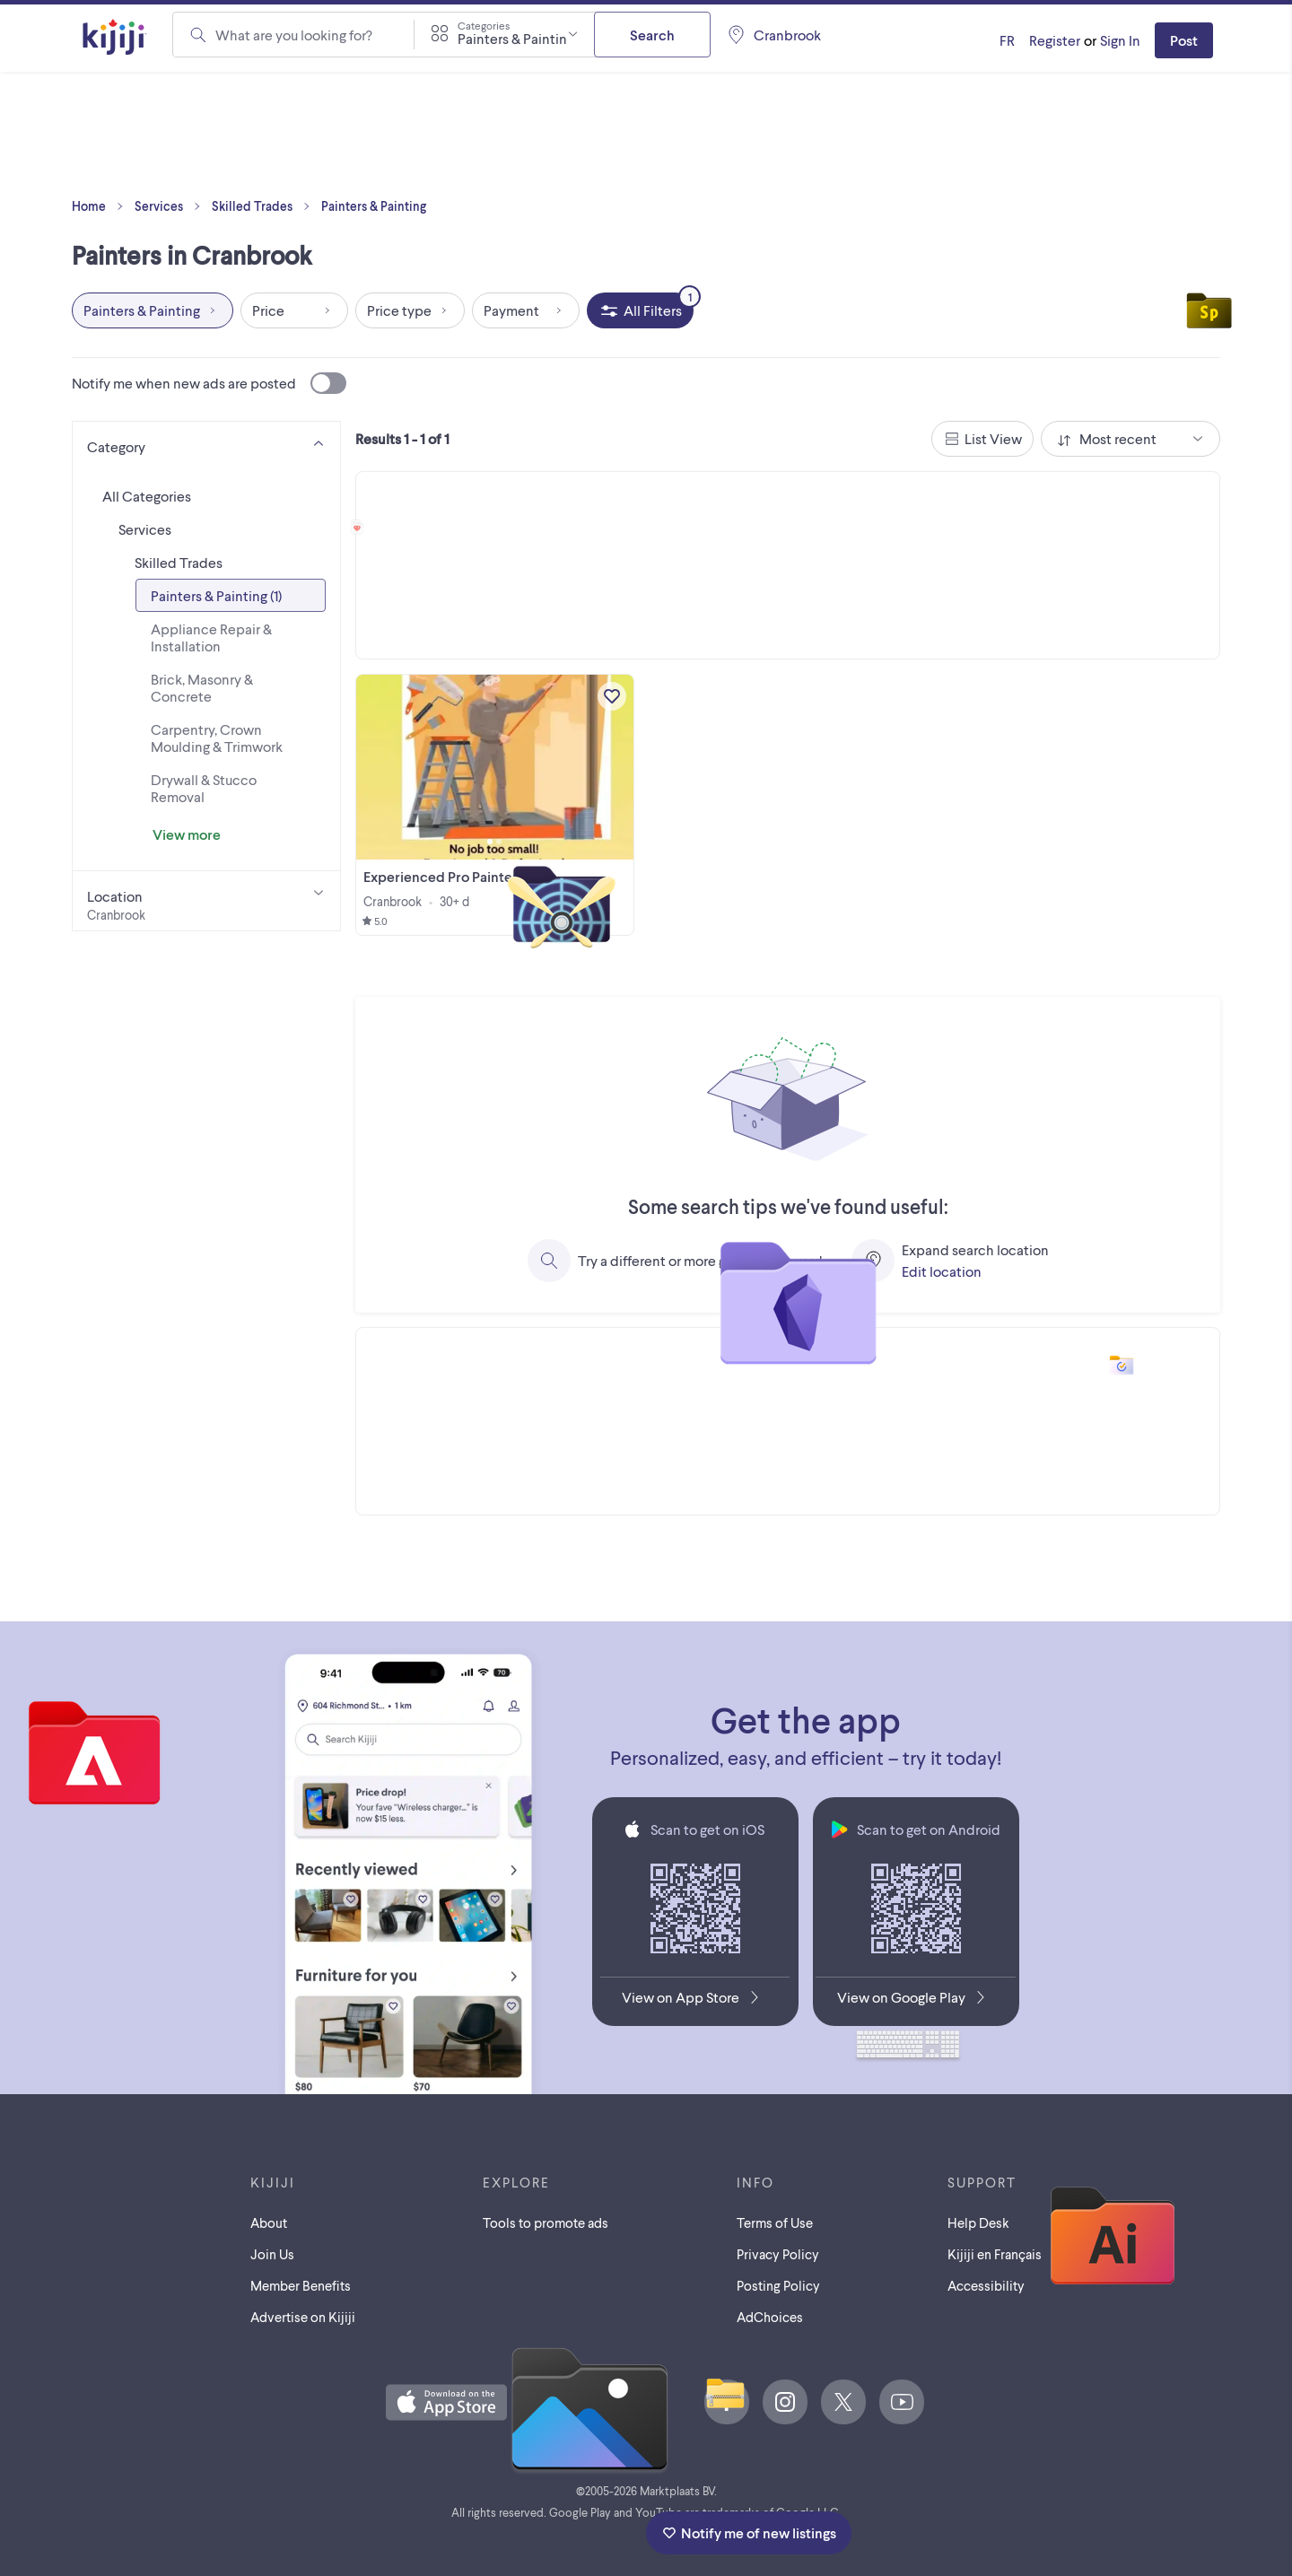 The height and width of the screenshot is (2576, 1292). Describe the element at coordinates (798, 1307) in the screenshot. I see `open your obsidian vault folder` at that location.